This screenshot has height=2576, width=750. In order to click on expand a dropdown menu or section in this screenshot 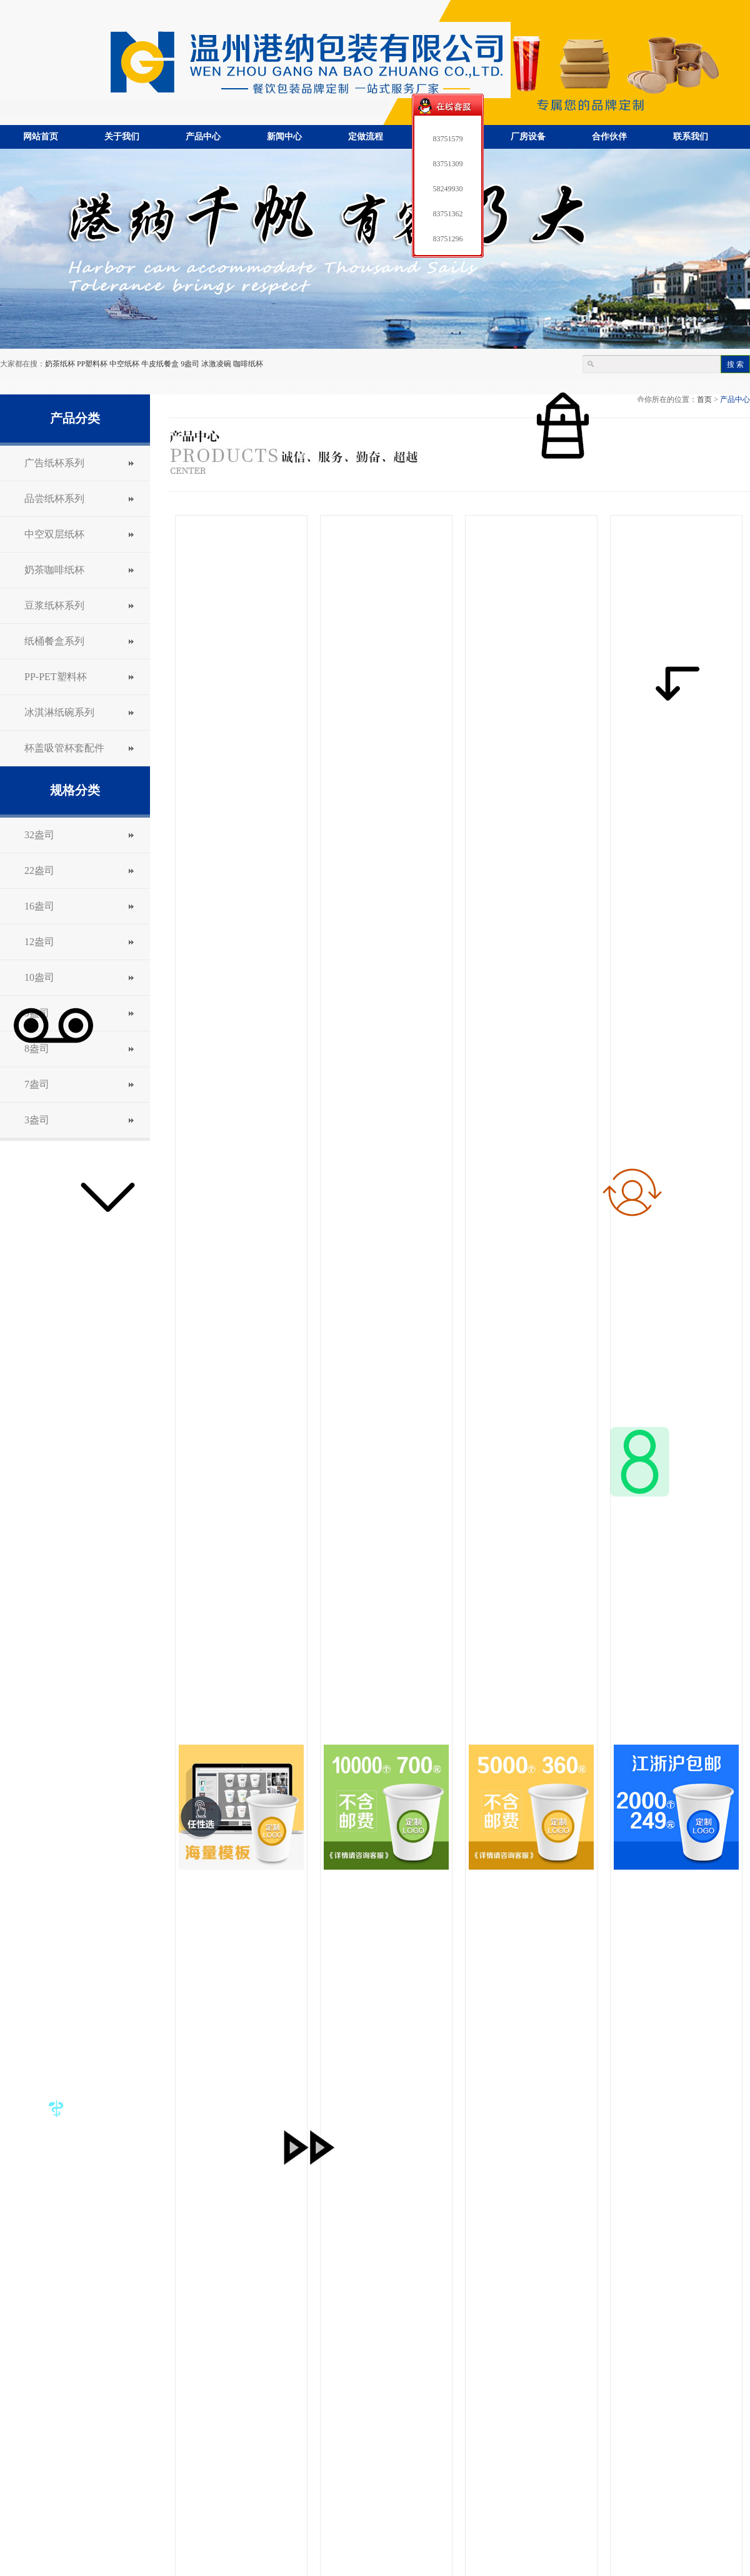, I will do `click(108, 1195)`.